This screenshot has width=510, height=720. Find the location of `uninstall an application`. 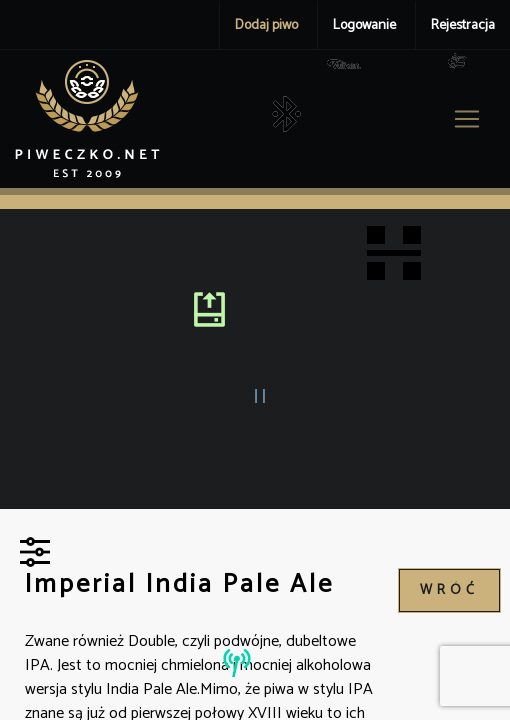

uninstall an application is located at coordinates (209, 309).